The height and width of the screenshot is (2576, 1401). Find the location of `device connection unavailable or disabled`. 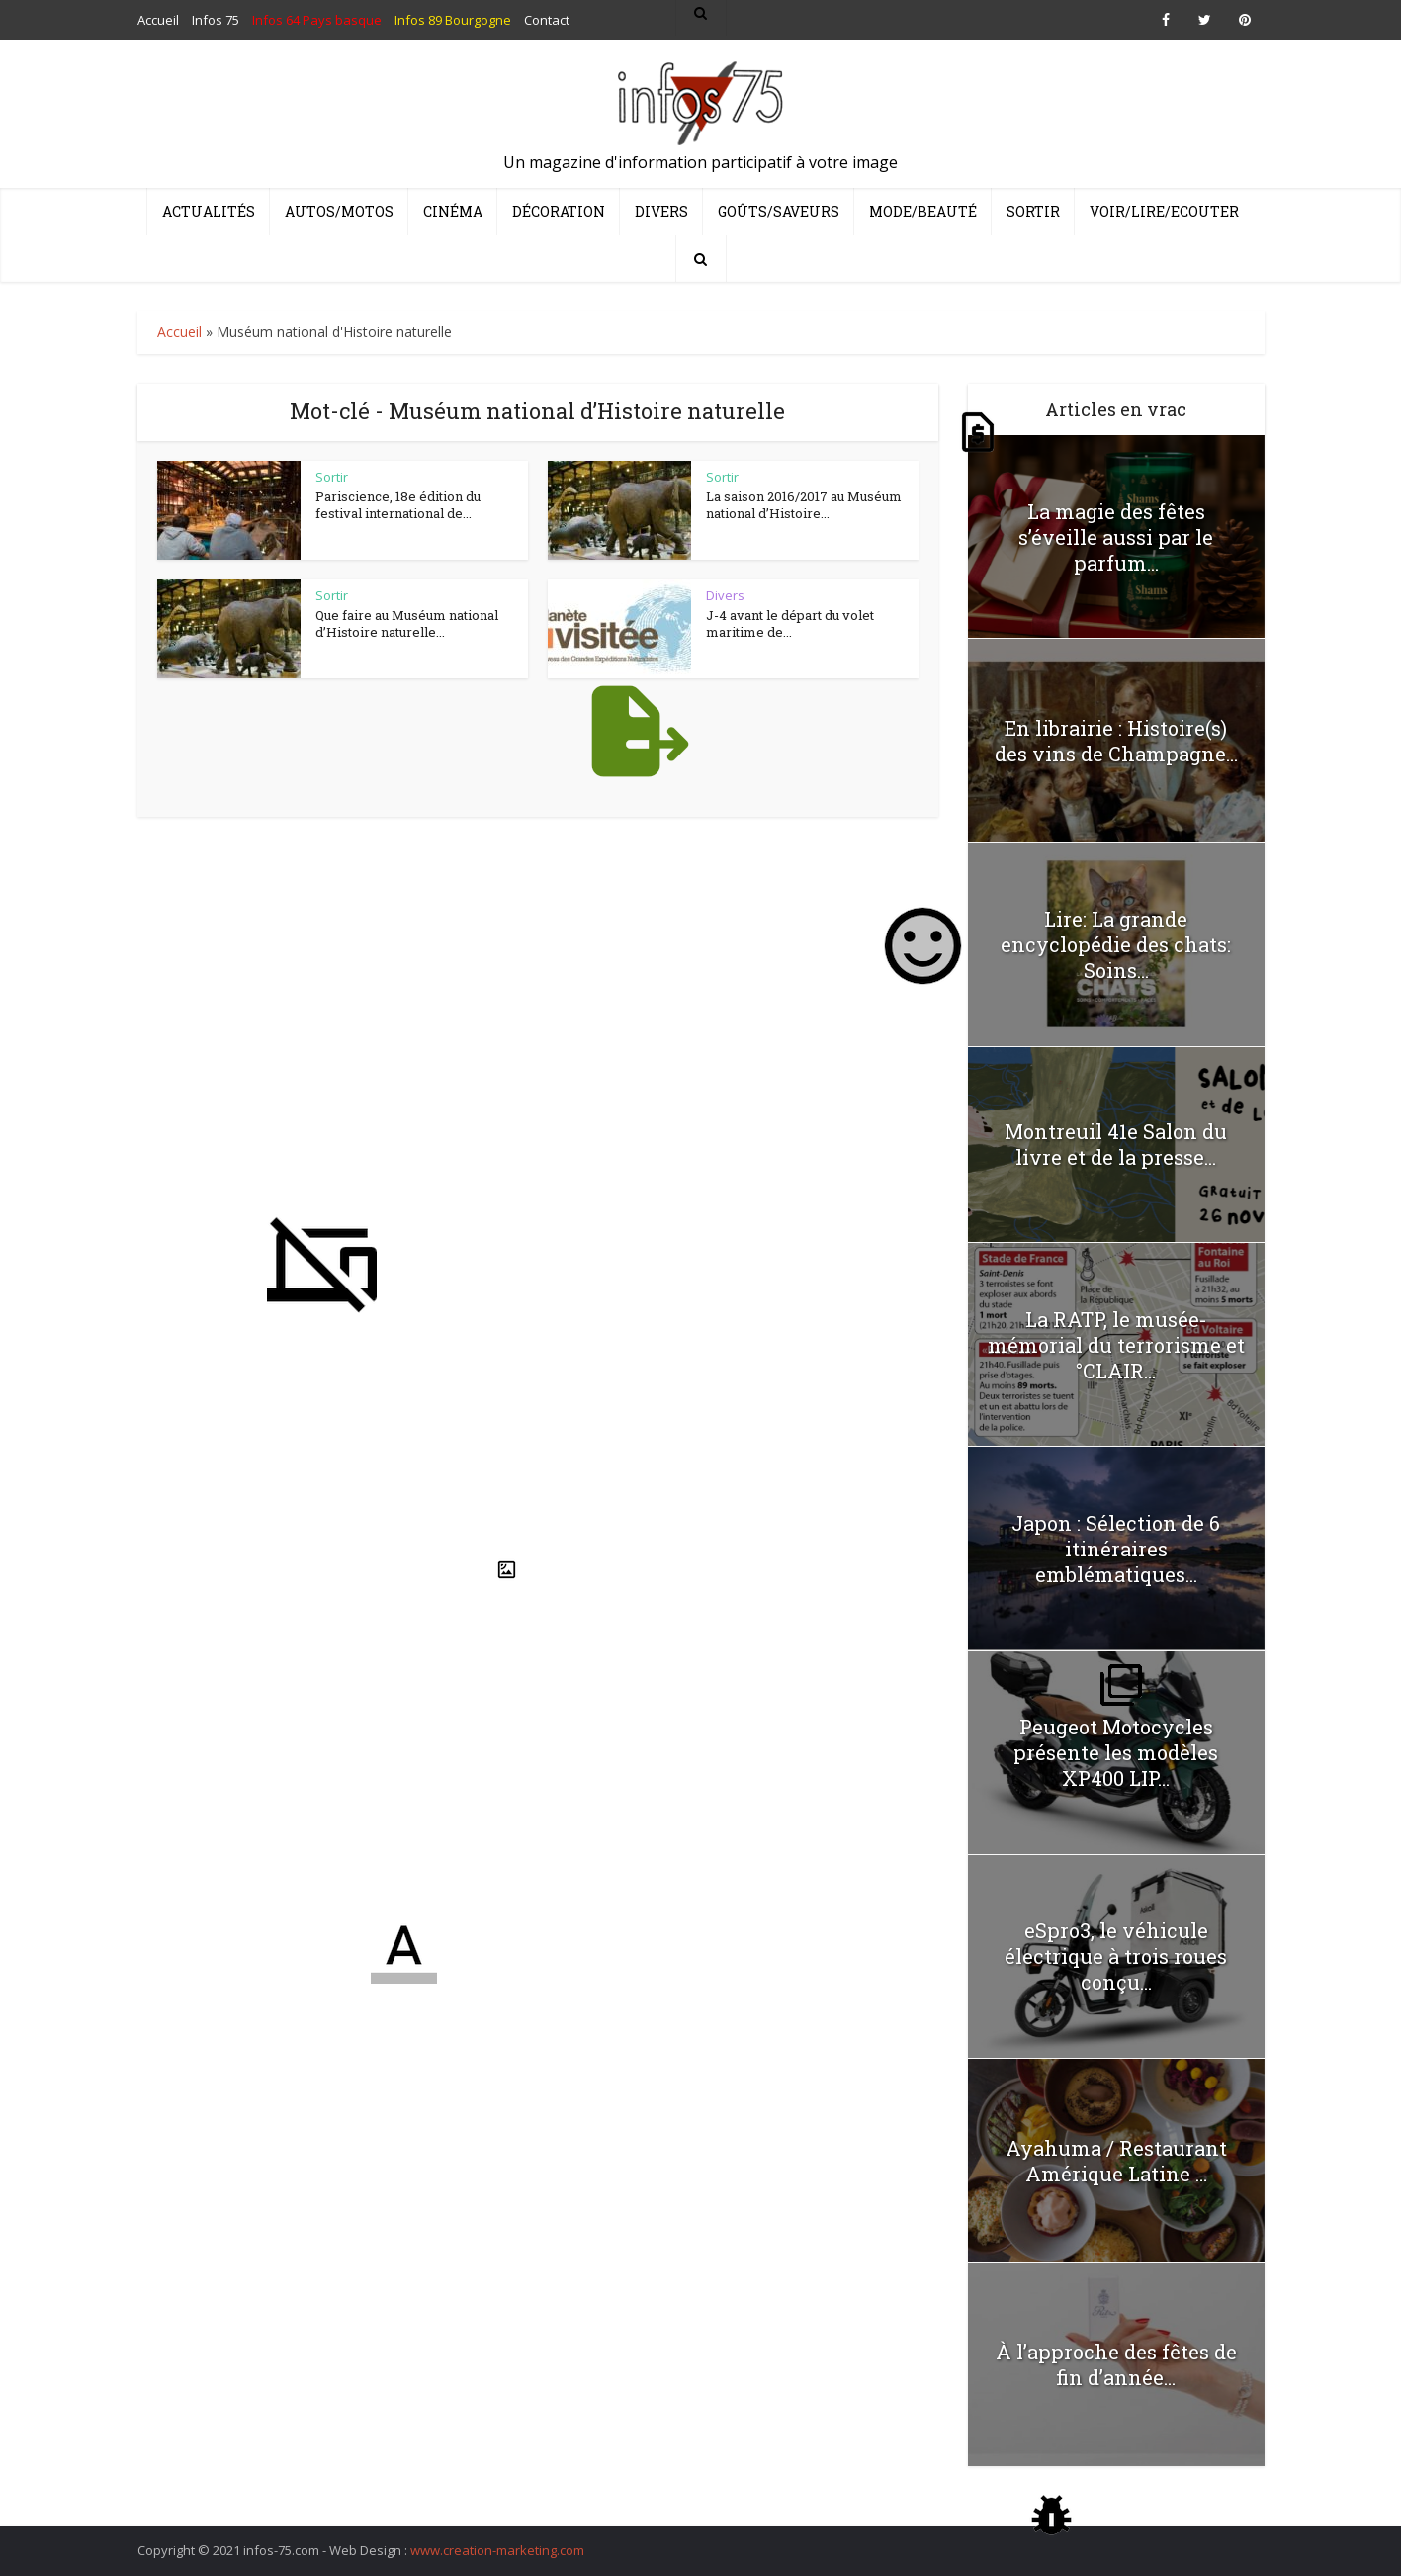

device connection unavailable or disabled is located at coordinates (321, 1265).